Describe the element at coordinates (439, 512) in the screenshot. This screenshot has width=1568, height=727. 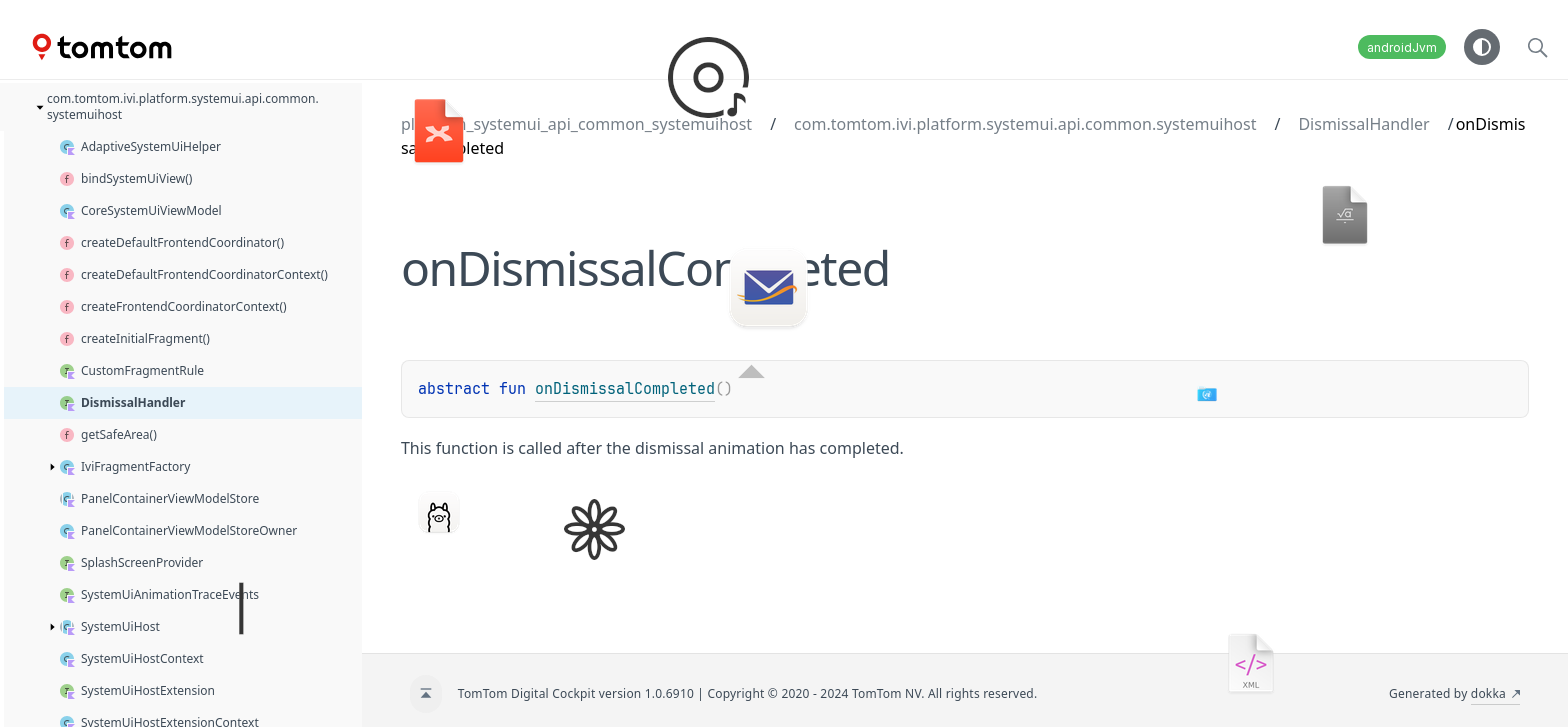
I see `open the ollama app` at that location.